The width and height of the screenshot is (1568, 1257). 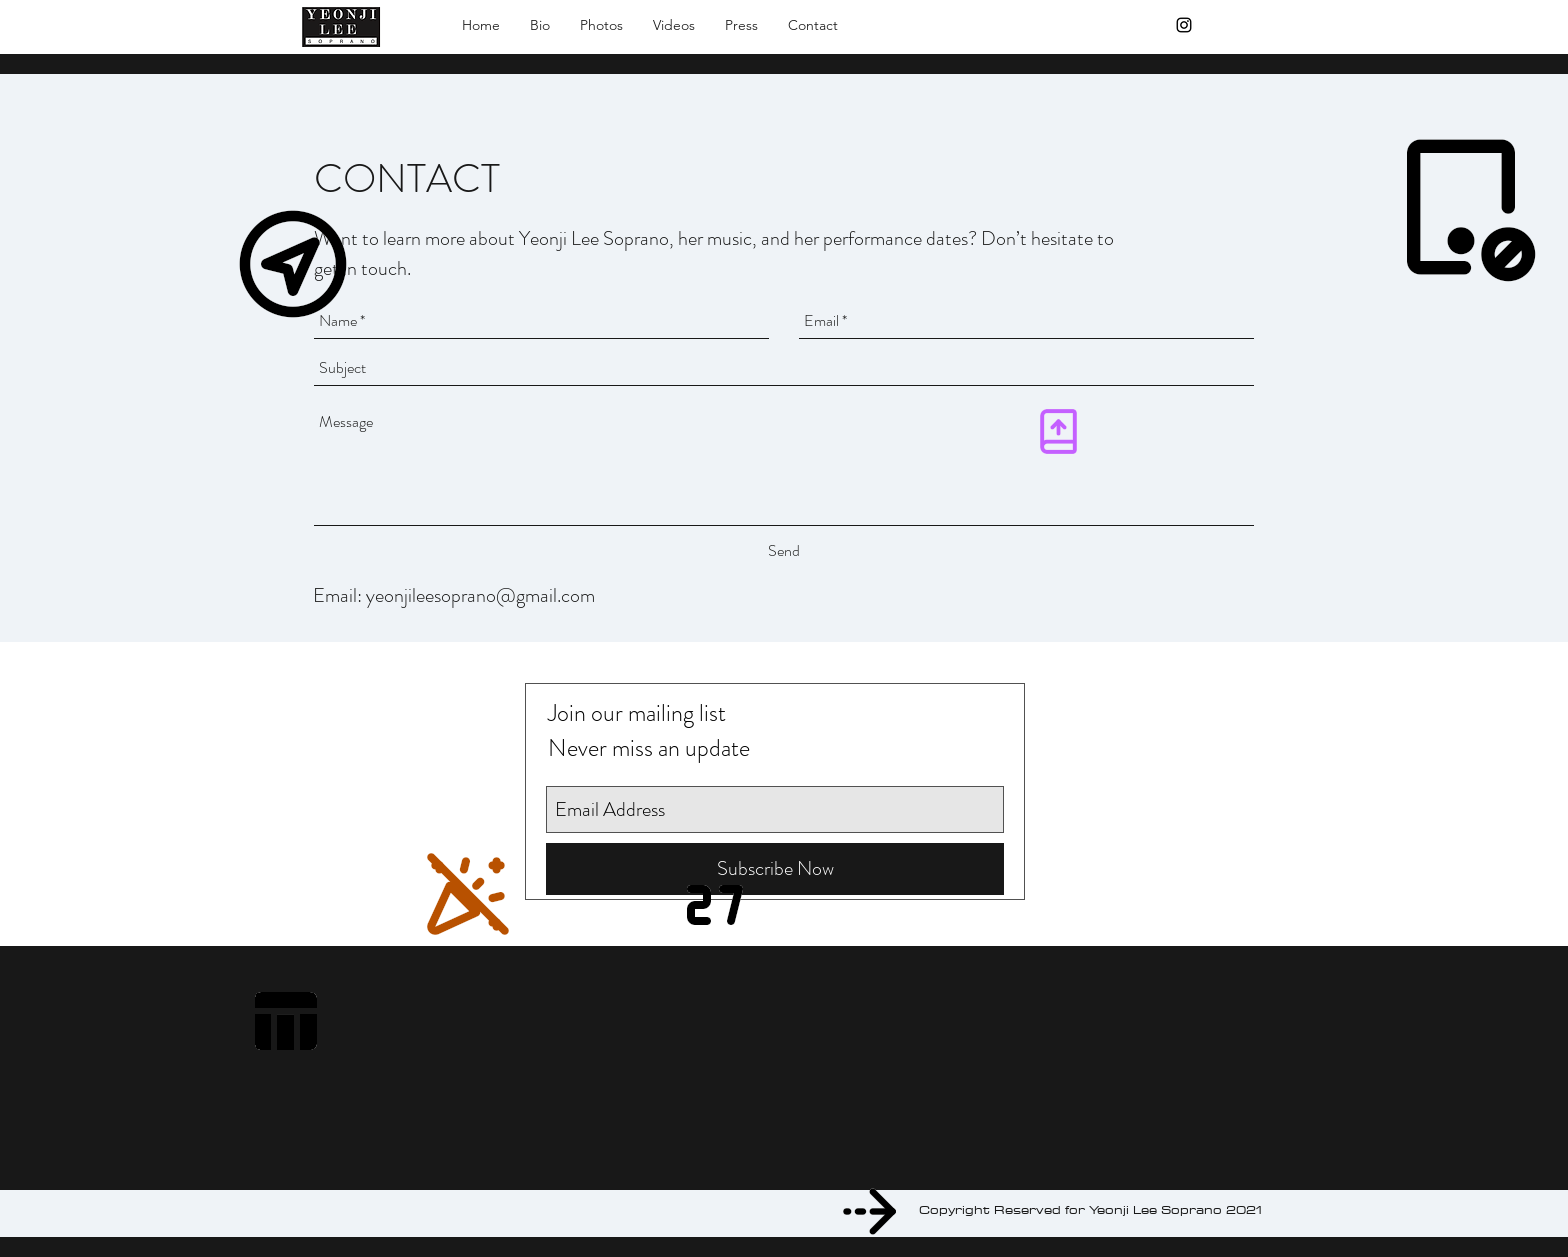 I want to click on disable celebration effects, so click(x=468, y=894).